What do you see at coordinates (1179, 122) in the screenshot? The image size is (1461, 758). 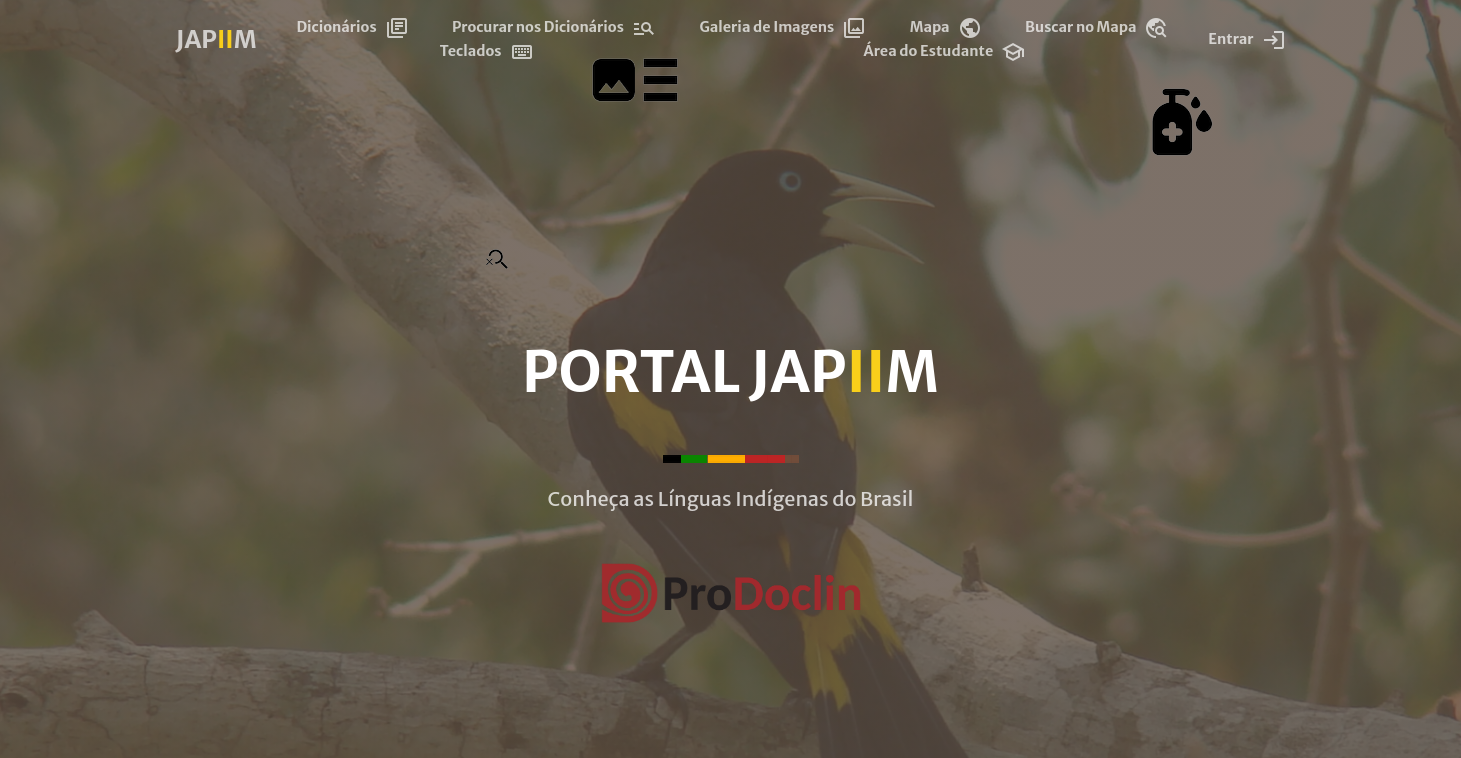 I see `access hand sanitizer station information` at bounding box center [1179, 122].